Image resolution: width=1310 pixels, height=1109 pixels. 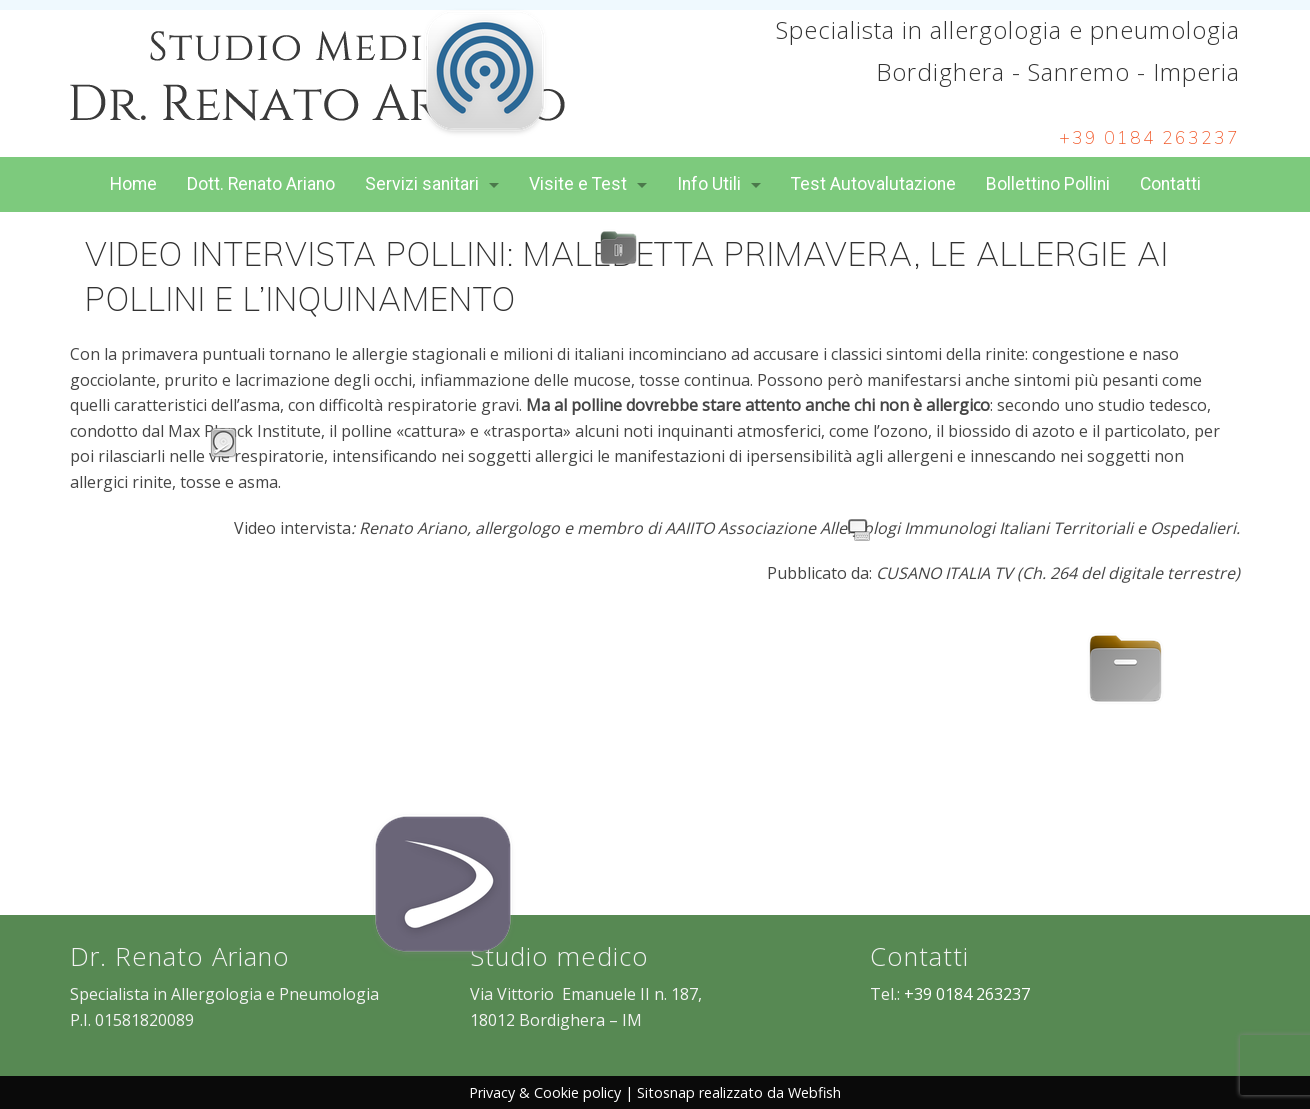 I want to click on open snapdrop for local file sharing, so click(x=485, y=71).